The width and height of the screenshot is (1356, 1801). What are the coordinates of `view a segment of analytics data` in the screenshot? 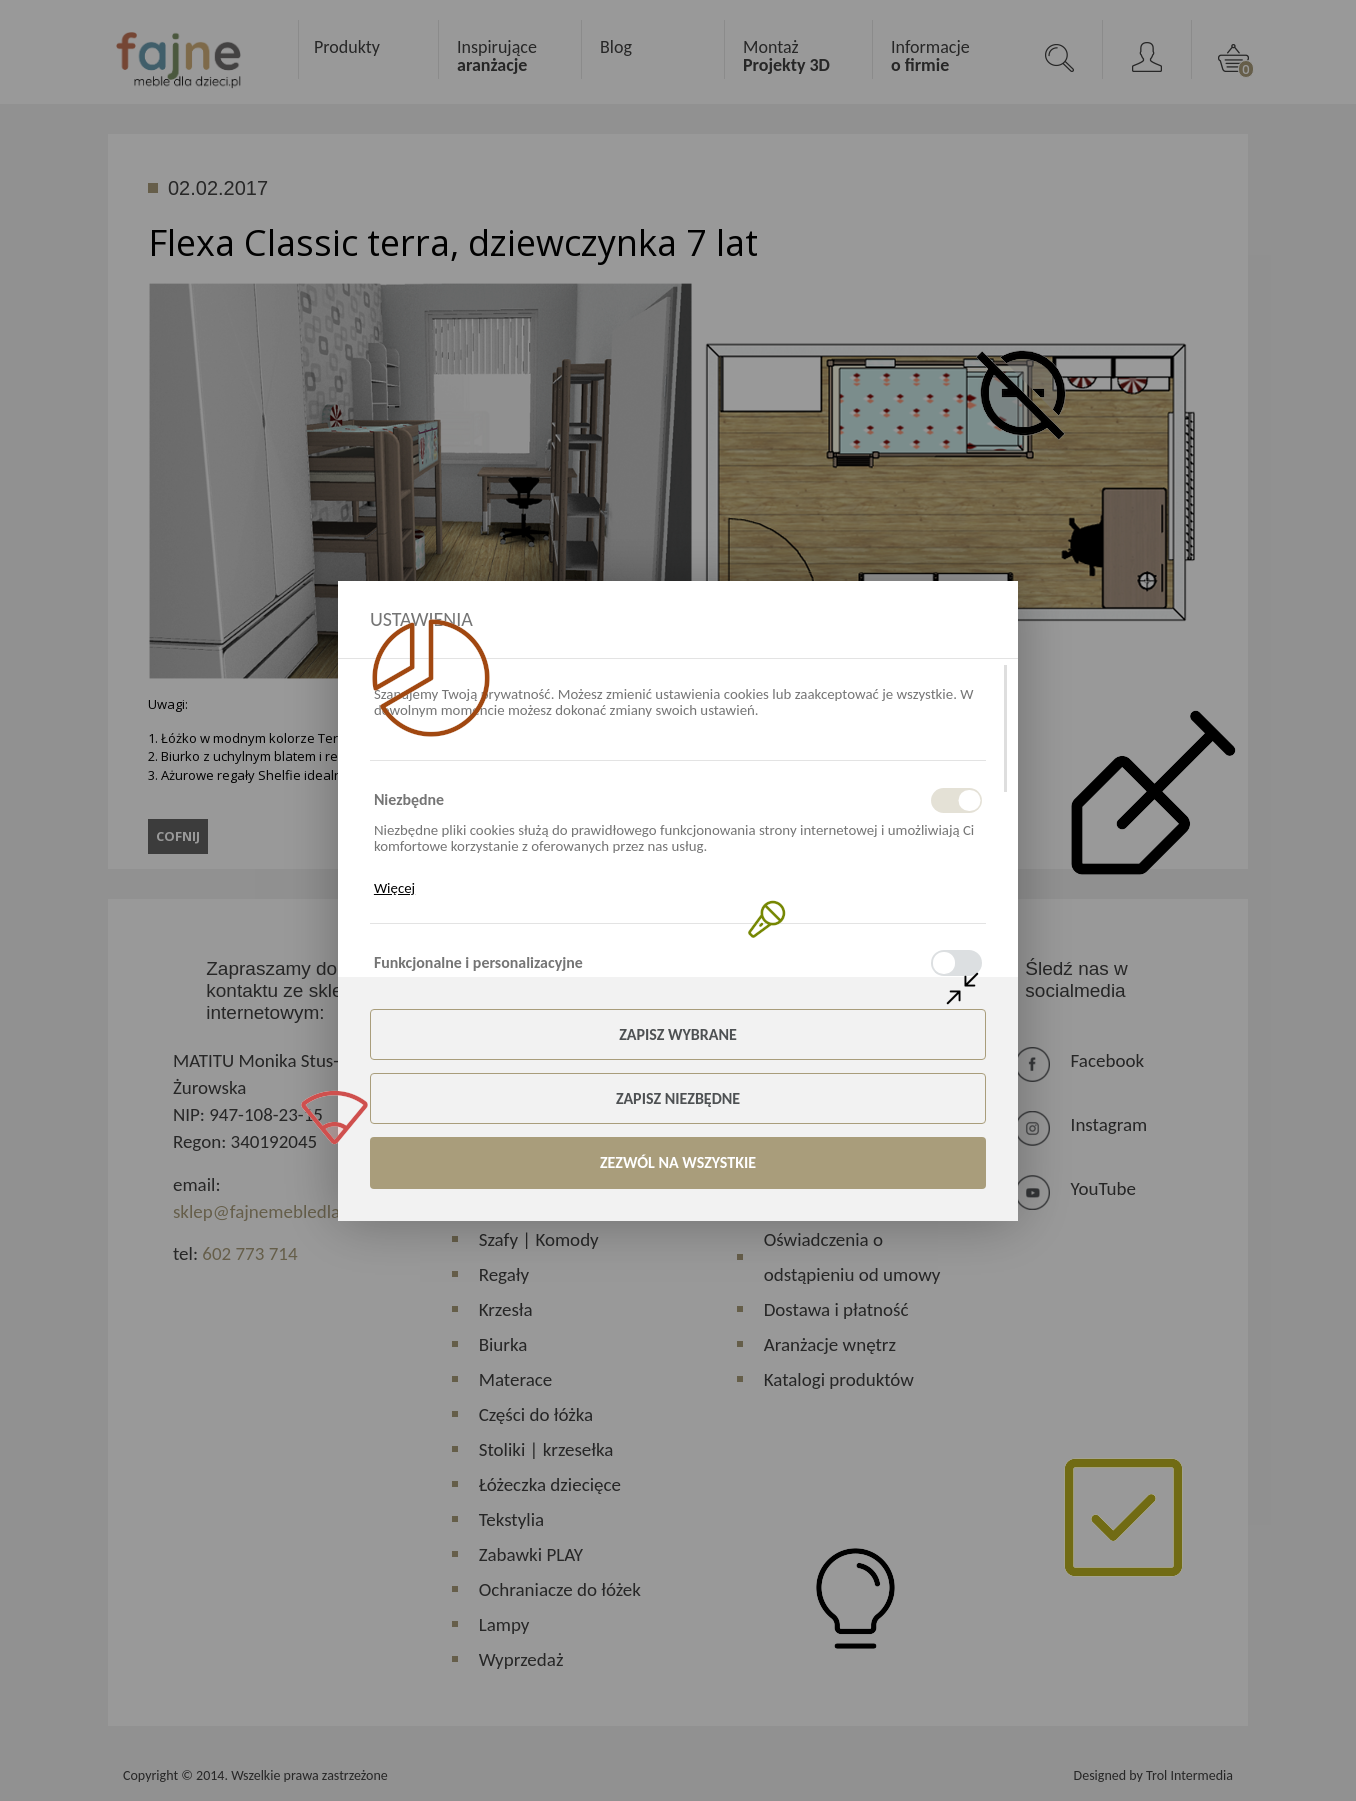 It's located at (431, 678).